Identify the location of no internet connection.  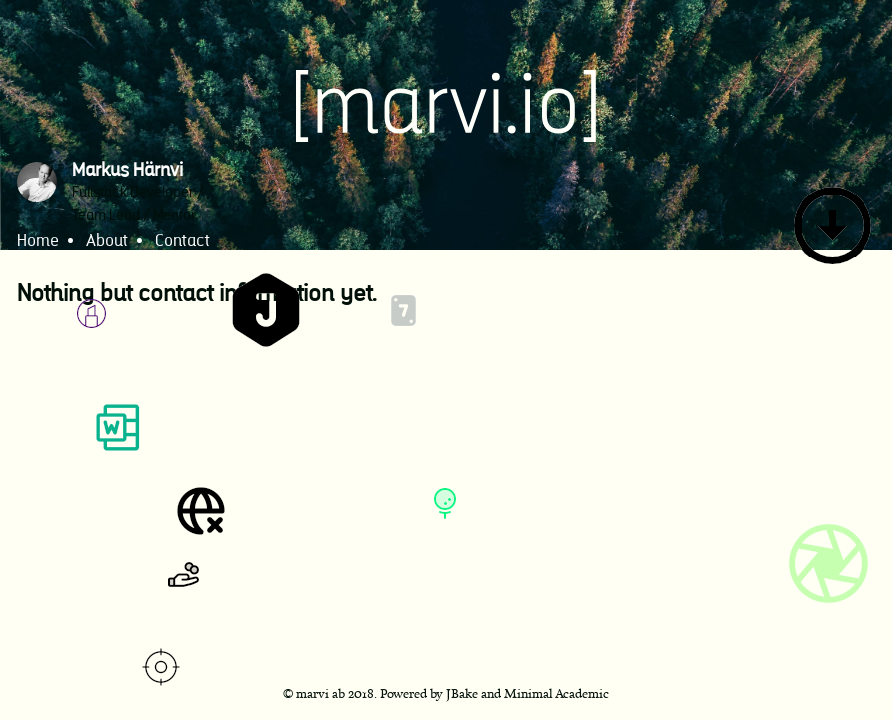
(201, 511).